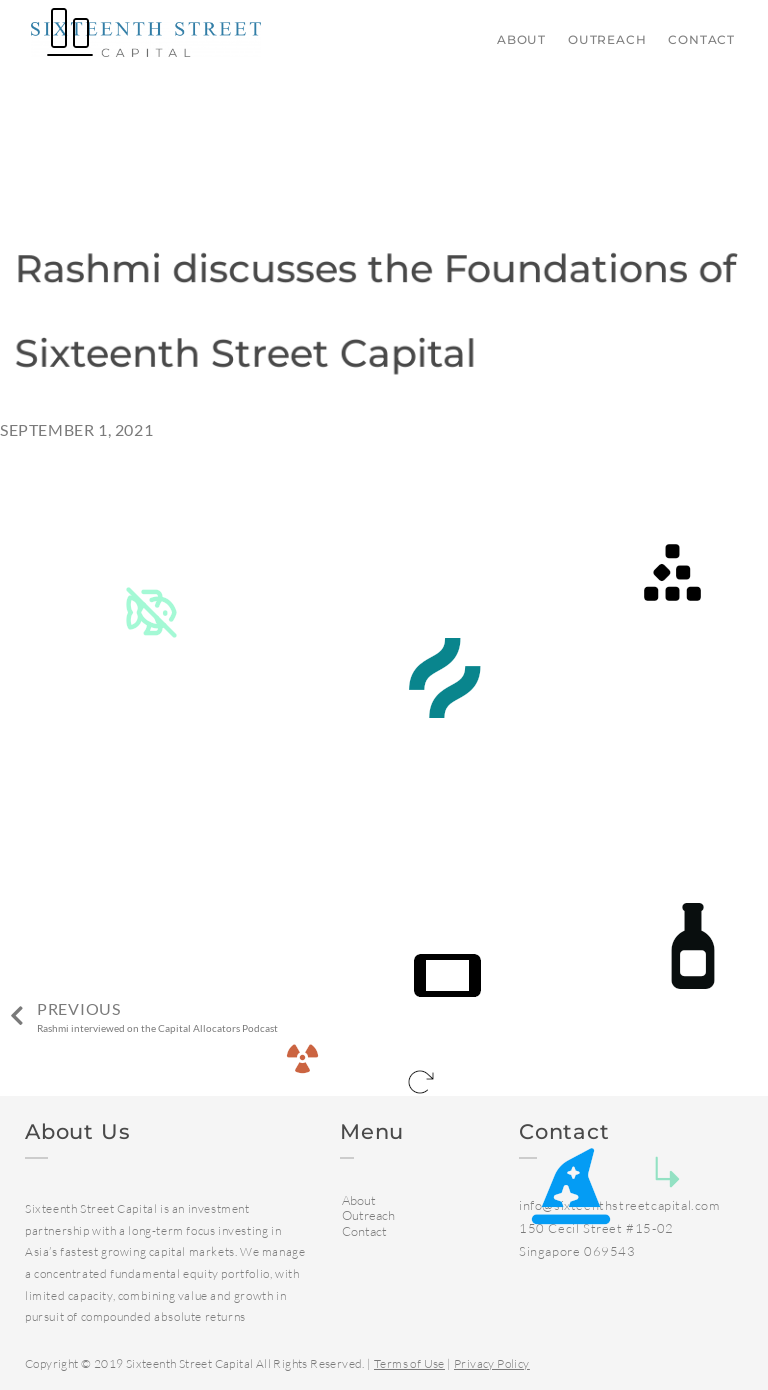 This screenshot has height=1390, width=768. What do you see at coordinates (571, 1185) in the screenshot?
I see `access wizard or magic-themed features` at bounding box center [571, 1185].